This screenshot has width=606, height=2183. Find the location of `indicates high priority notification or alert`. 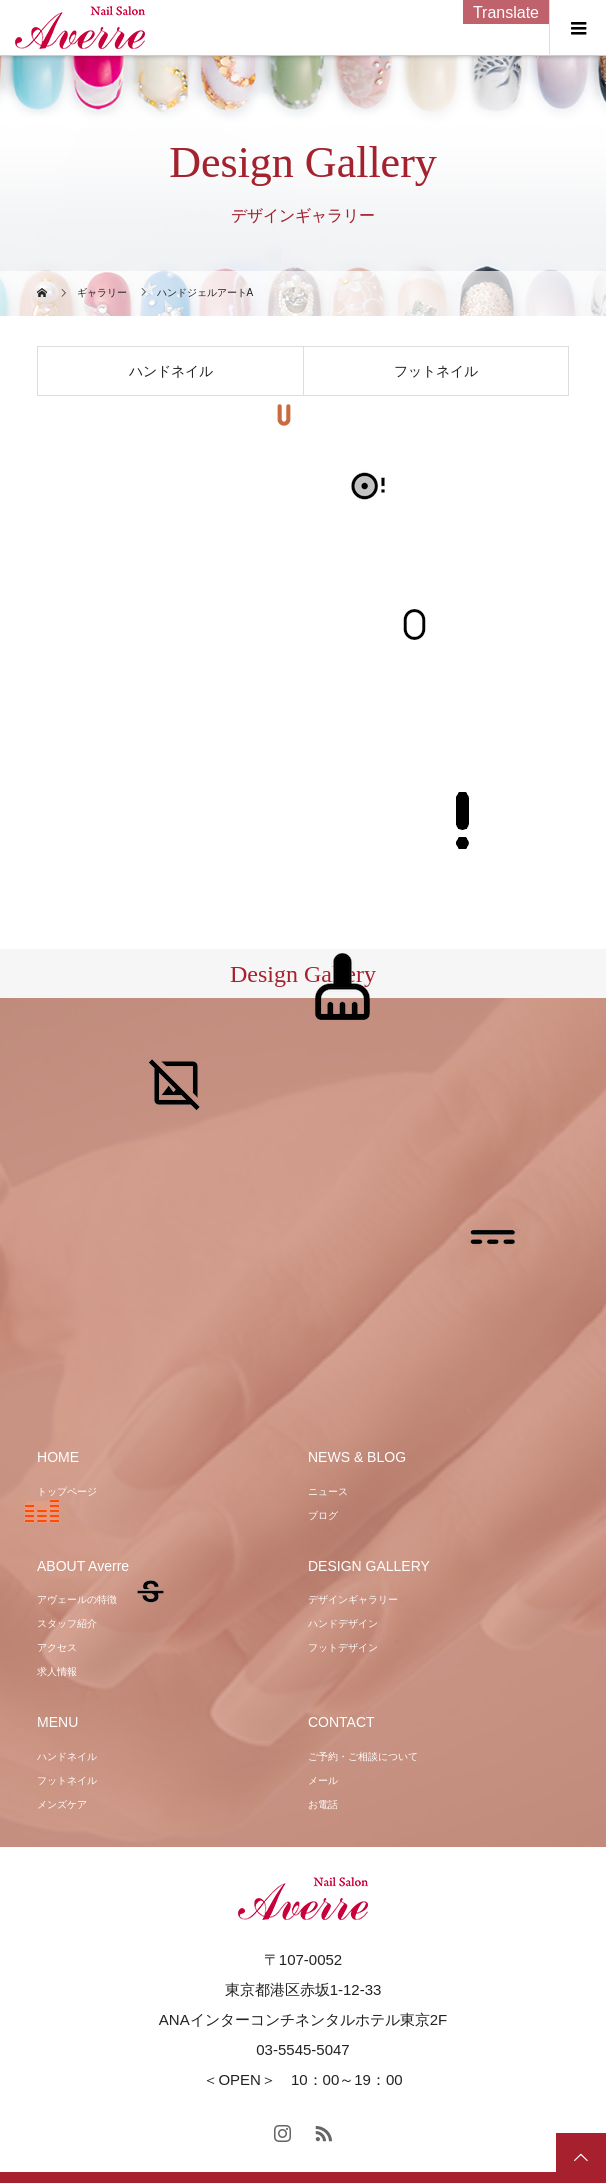

indicates high priority notification or alert is located at coordinates (462, 820).